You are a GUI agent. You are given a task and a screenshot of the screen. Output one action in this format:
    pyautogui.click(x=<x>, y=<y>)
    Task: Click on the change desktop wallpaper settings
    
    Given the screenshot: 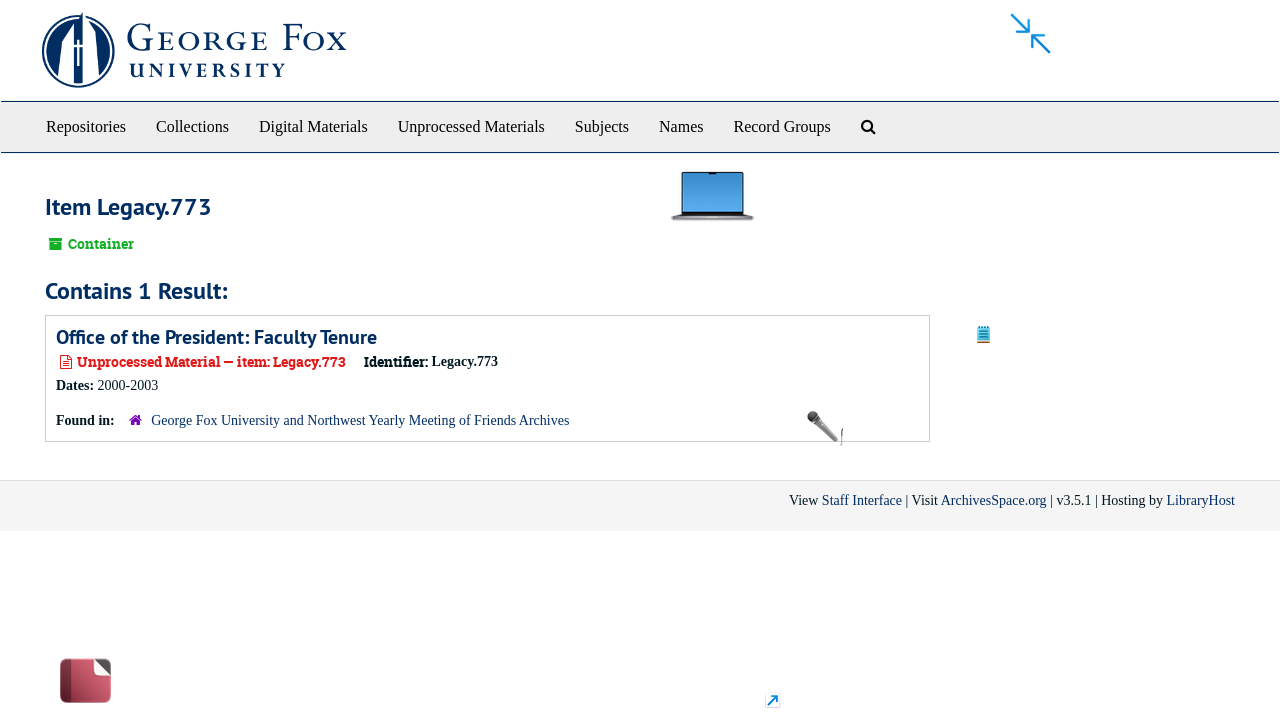 What is the action you would take?
    pyautogui.click(x=85, y=679)
    